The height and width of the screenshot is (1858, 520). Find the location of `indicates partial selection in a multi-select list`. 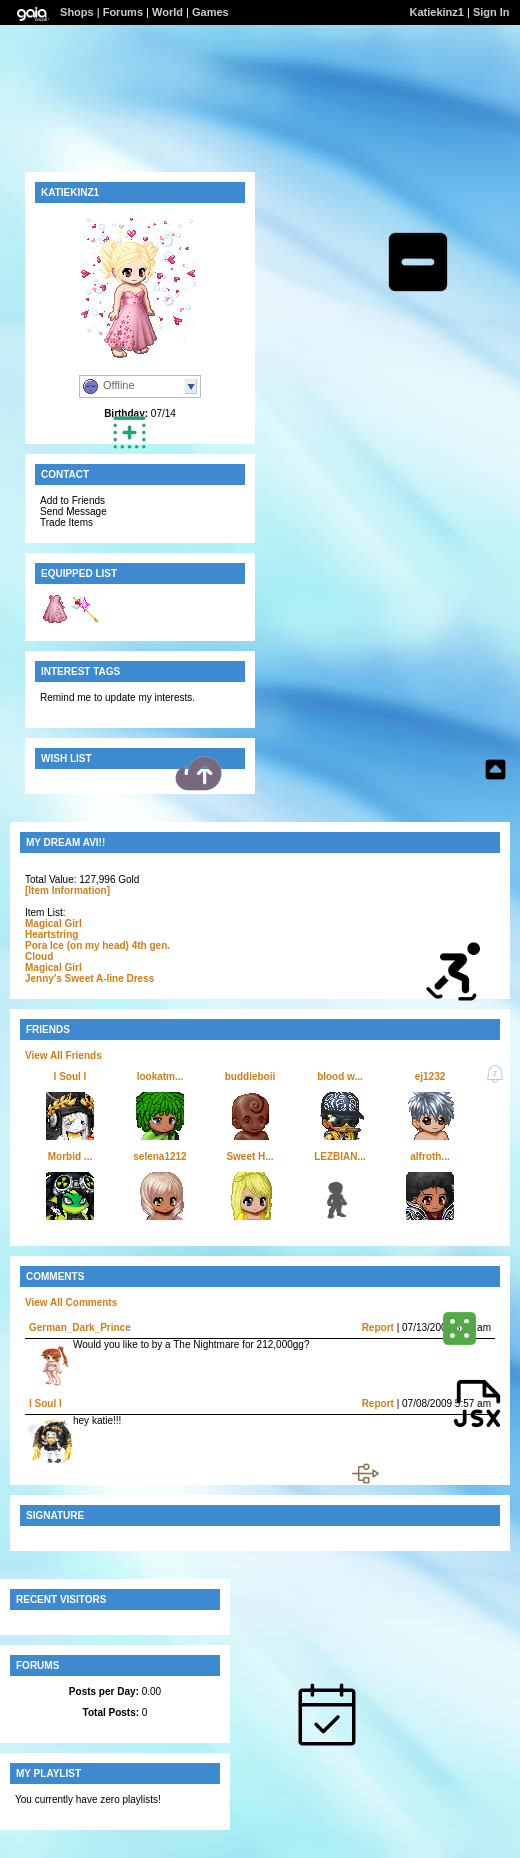

indicates partial selection in a multi-select list is located at coordinates (418, 262).